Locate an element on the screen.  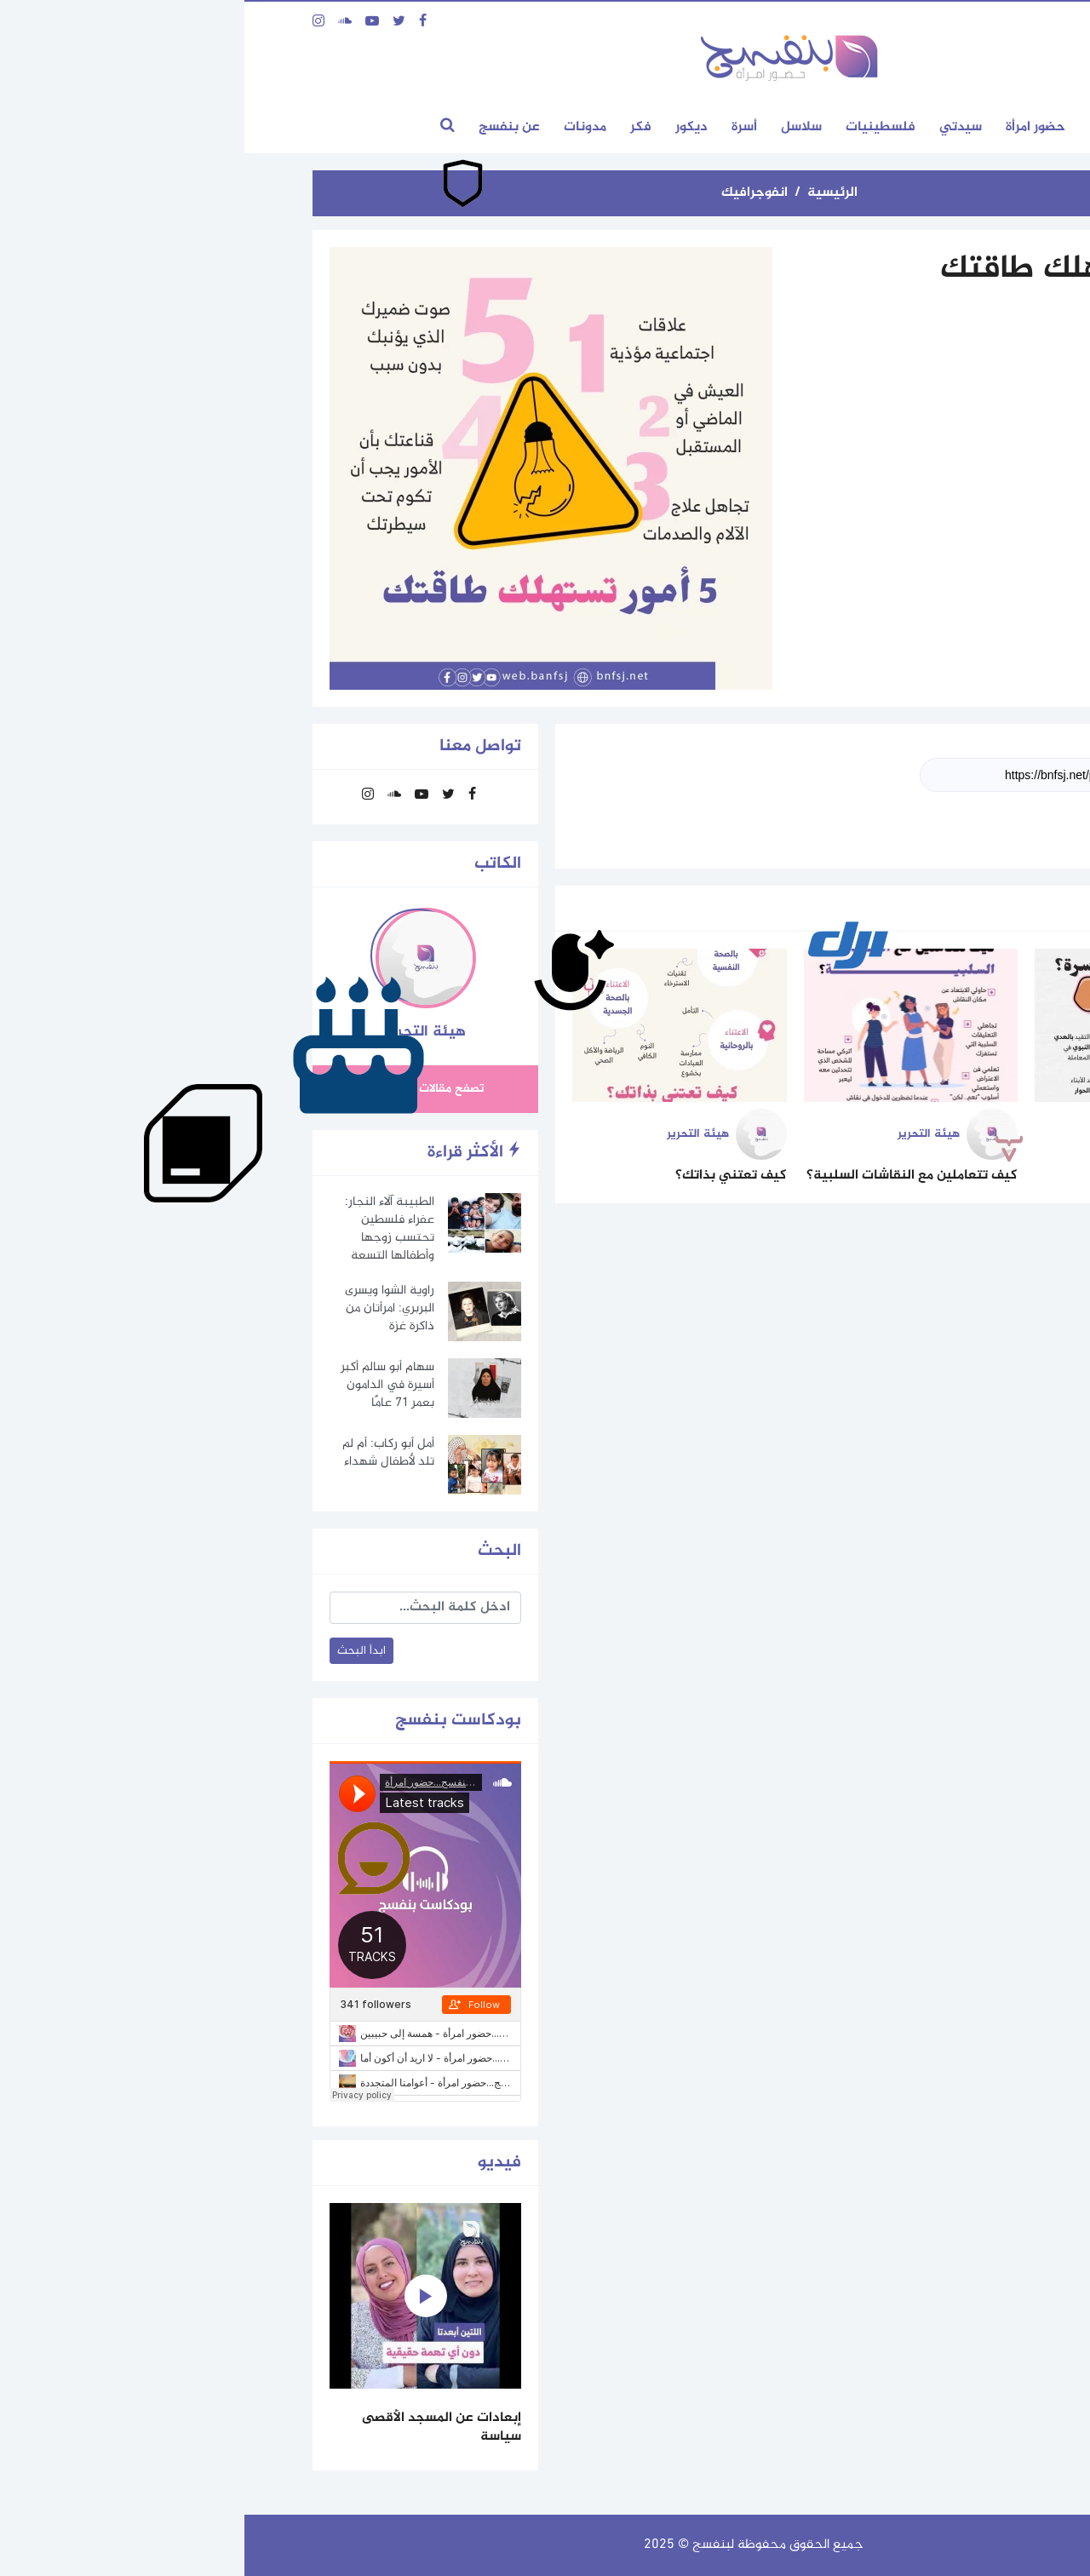
access security settings is located at coordinates (462, 183).